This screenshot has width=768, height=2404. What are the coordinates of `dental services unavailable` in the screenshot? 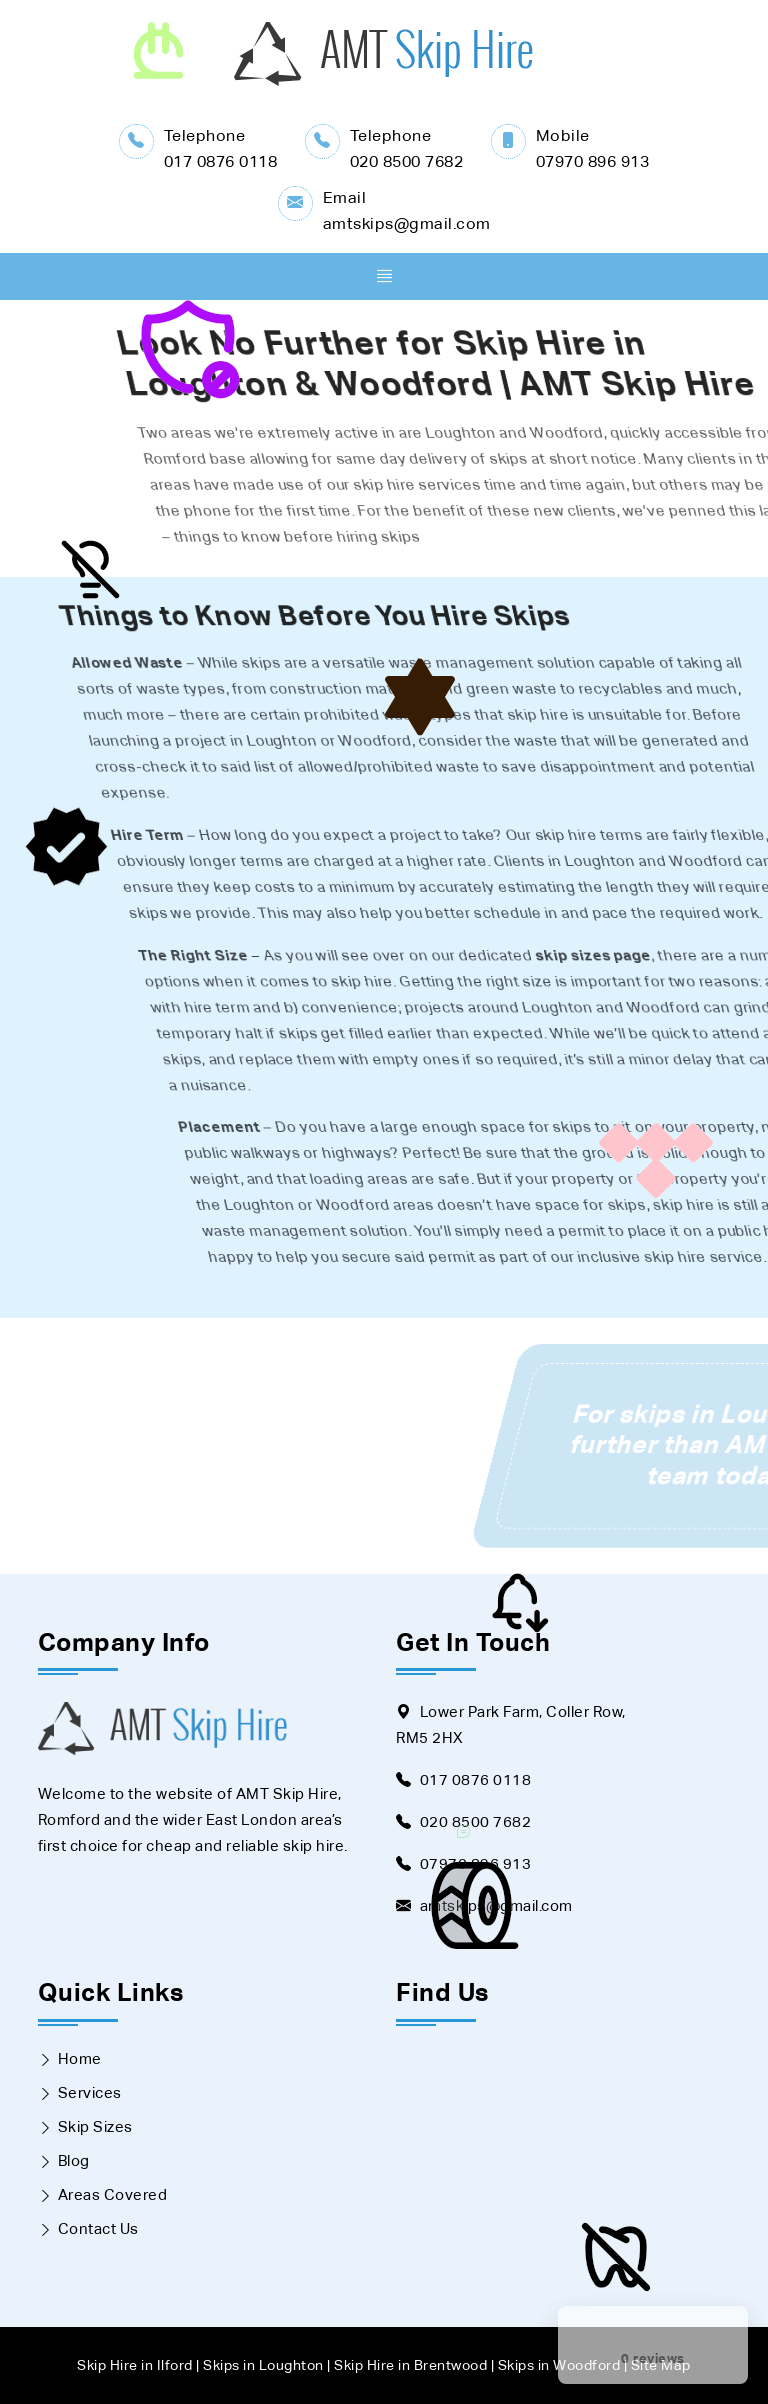 It's located at (616, 2257).